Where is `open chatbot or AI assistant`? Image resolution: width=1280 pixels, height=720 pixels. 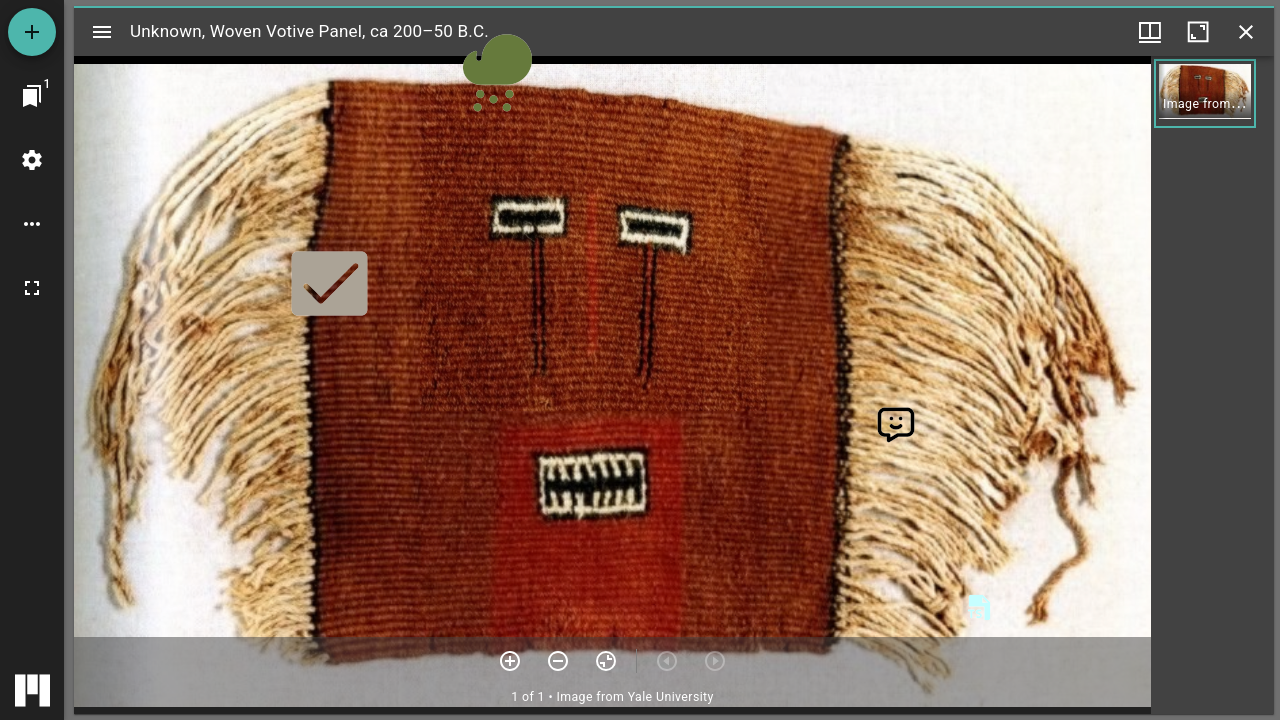 open chatbot or AI assistant is located at coordinates (896, 424).